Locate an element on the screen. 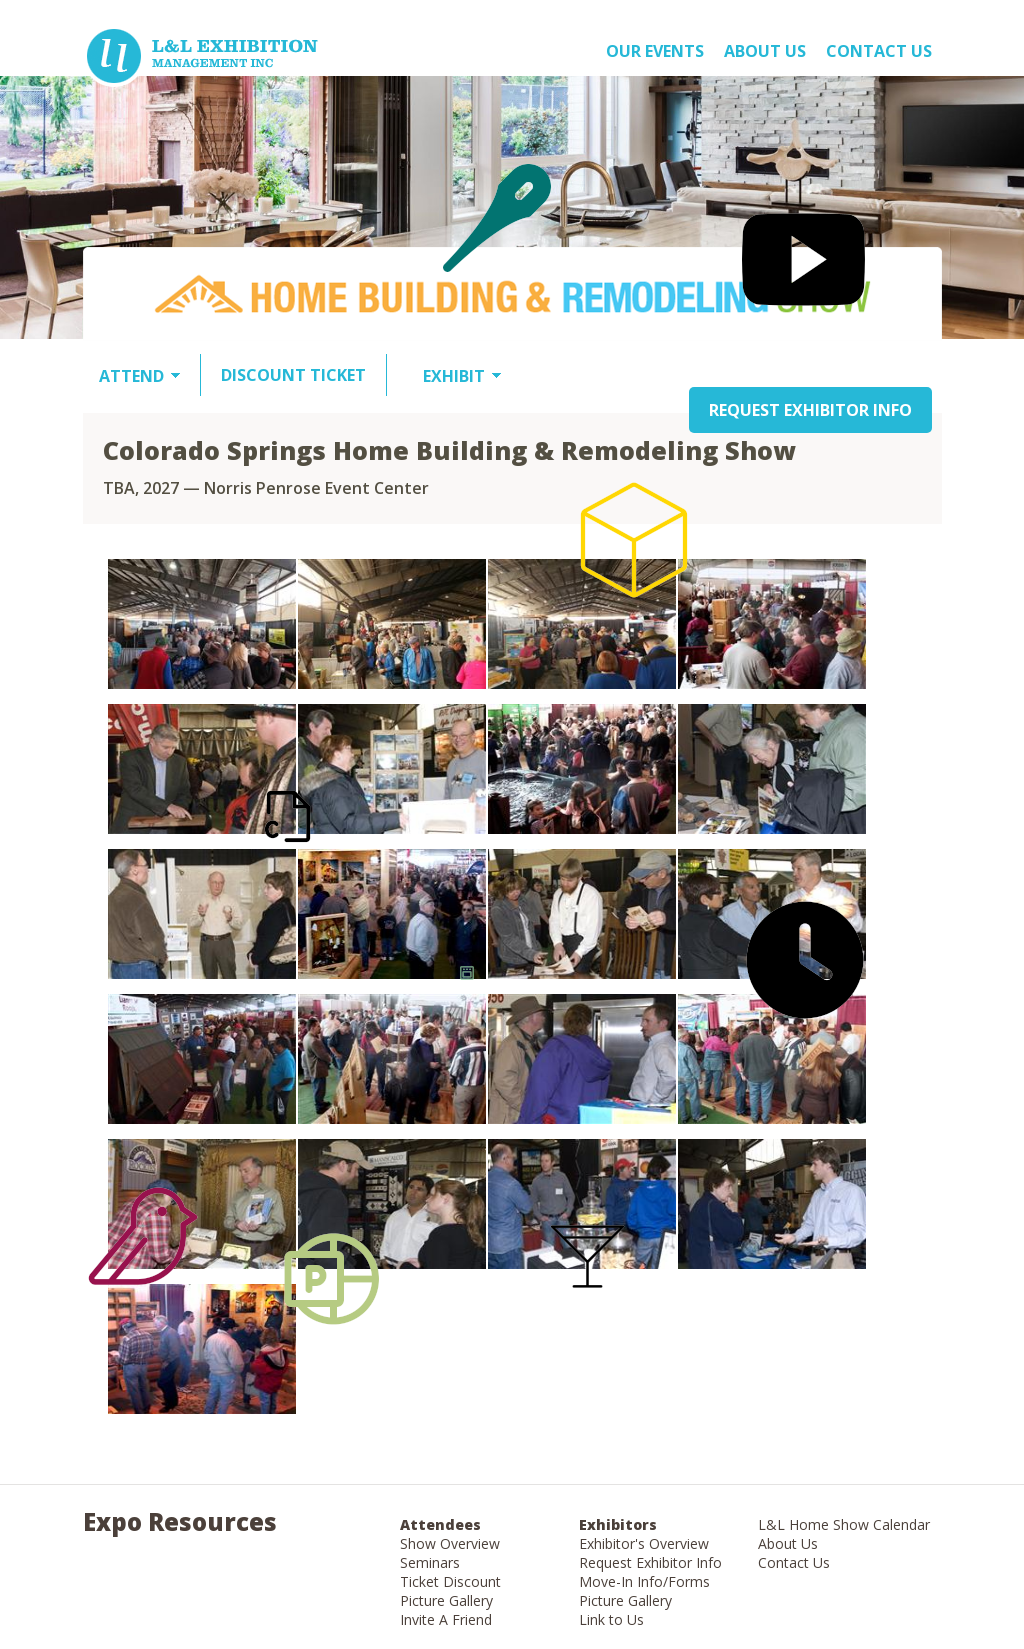 The image size is (1024, 1649). open microsoft powerpoint is located at coordinates (330, 1279).